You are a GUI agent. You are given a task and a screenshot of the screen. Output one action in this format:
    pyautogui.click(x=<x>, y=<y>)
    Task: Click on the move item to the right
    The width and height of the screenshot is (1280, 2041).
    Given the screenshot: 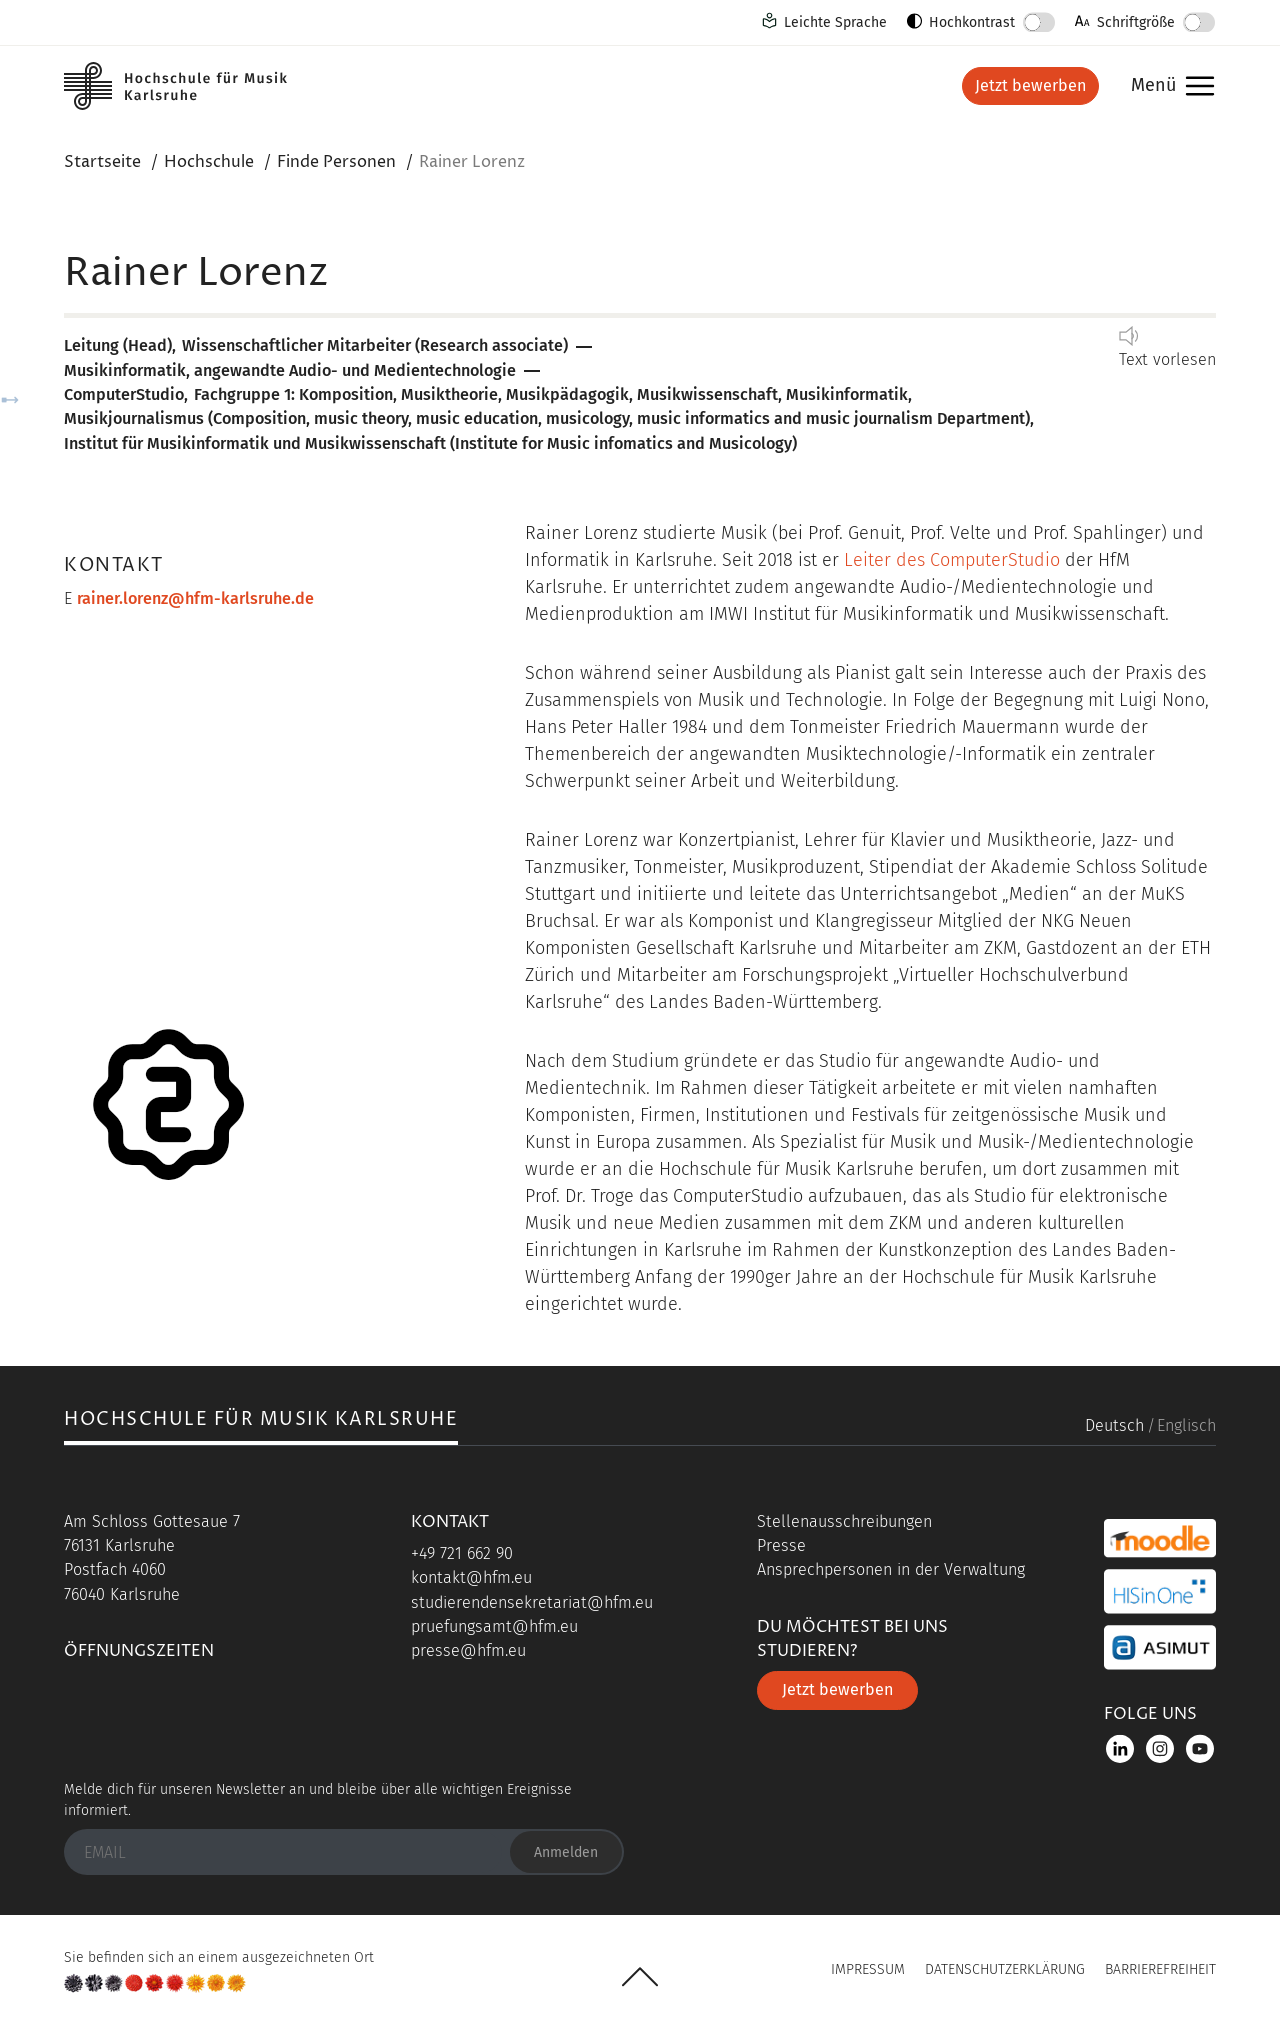 What is the action you would take?
    pyautogui.click(x=10, y=400)
    